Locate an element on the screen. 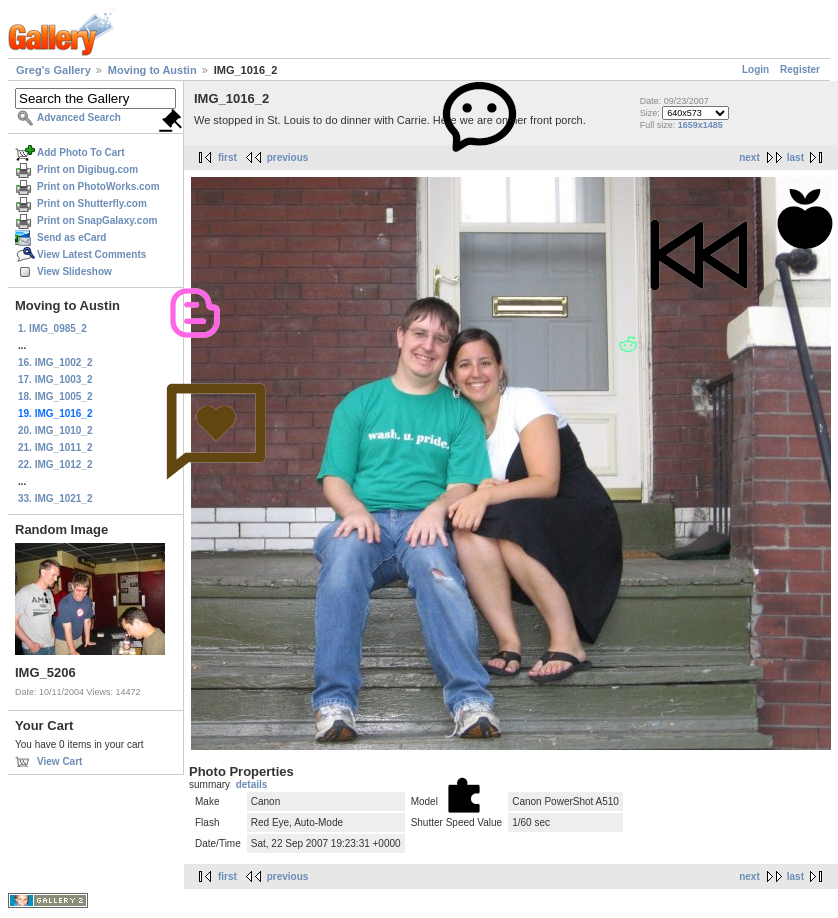 This screenshot has width=838, height=918. open Blogger app is located at coordinates (195, 313).